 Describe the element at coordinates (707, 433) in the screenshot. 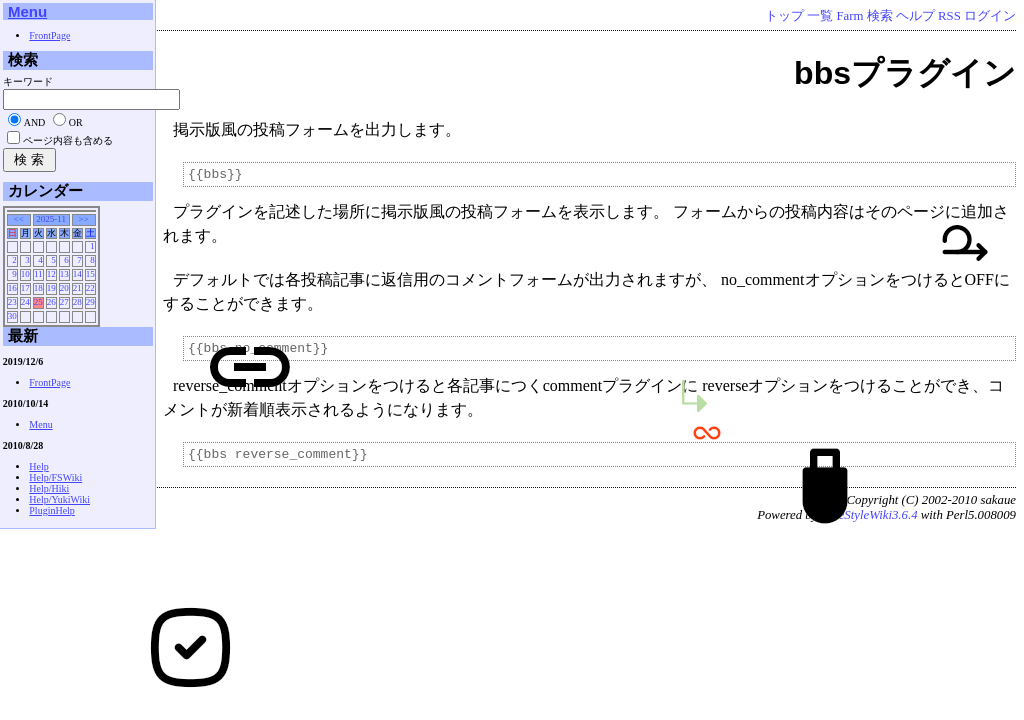

I see `indicates unlimited or infinite content` at that location.